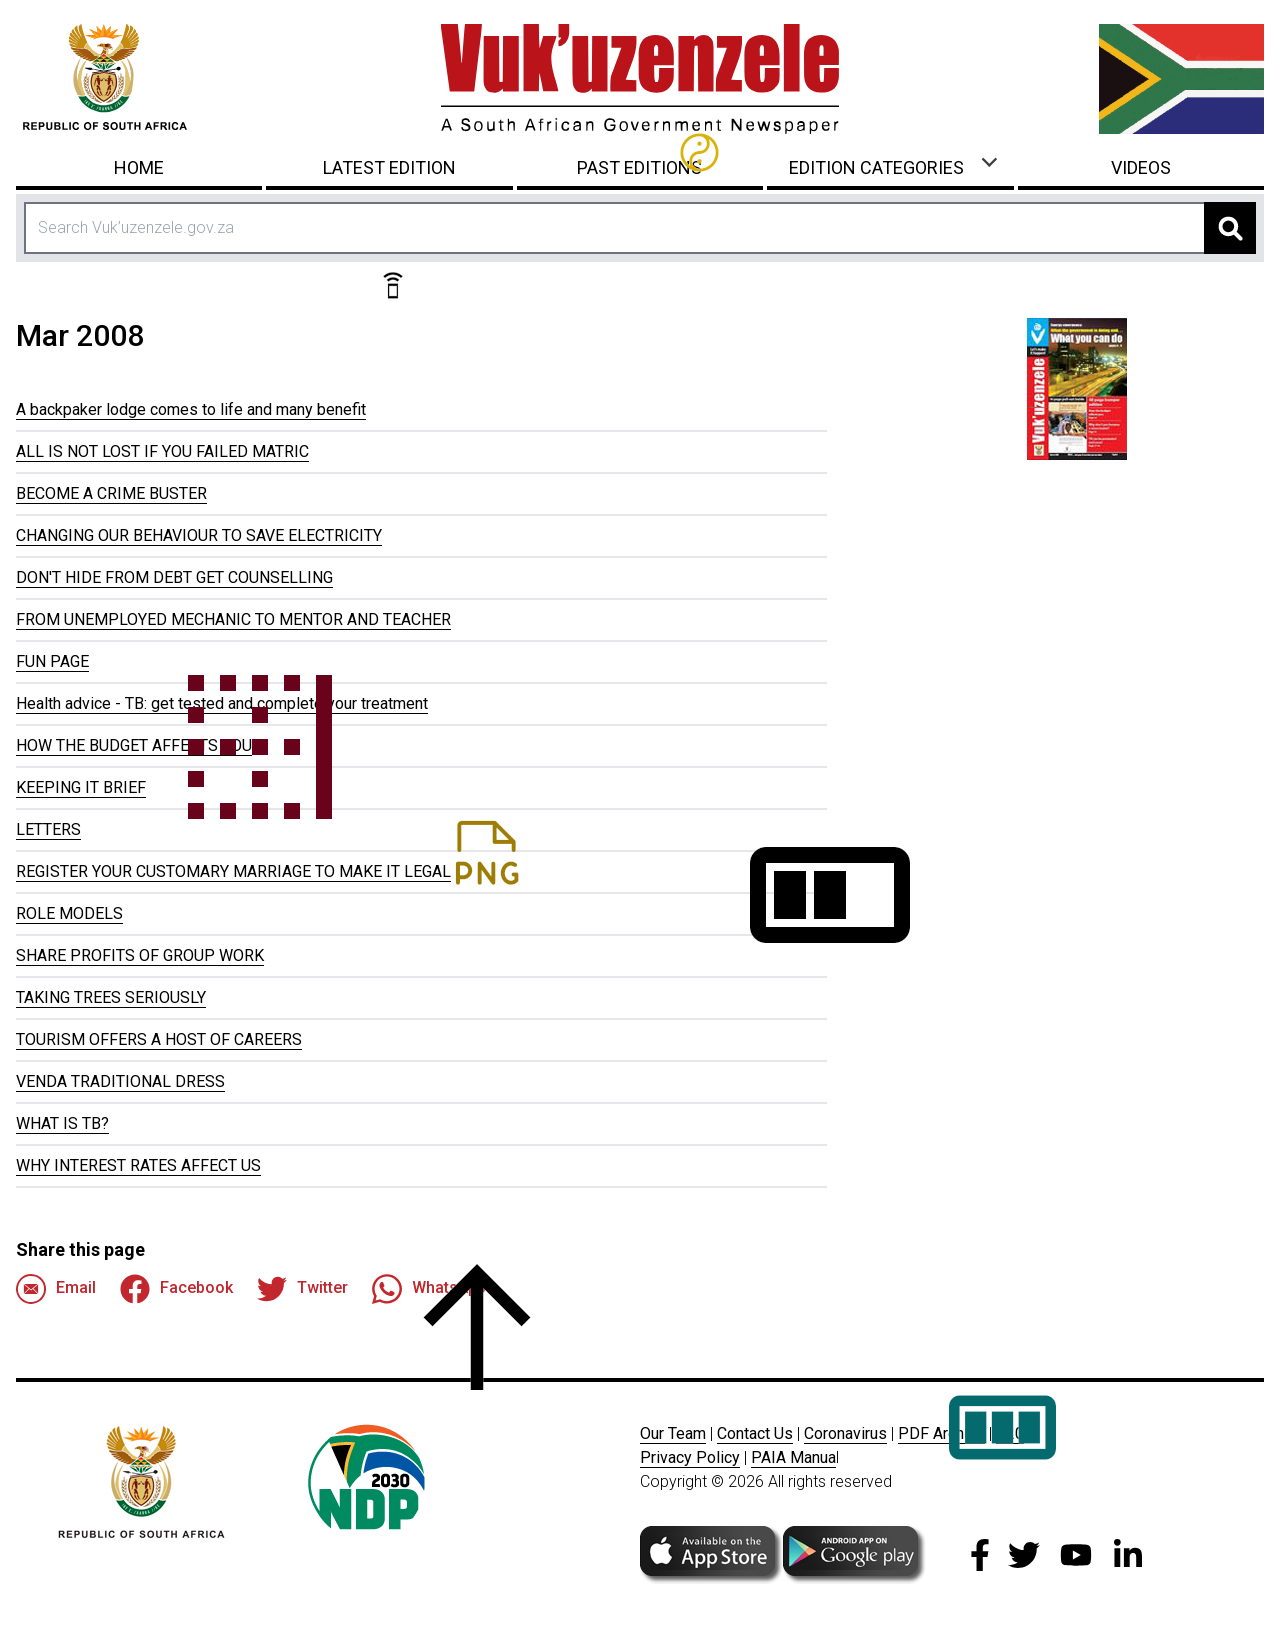 The height and width of the screenshot is (1631, 1280). Describe the element at coordinates (699, 152) in the screenshot. I see `toggle balance or harmony mode` at that location.